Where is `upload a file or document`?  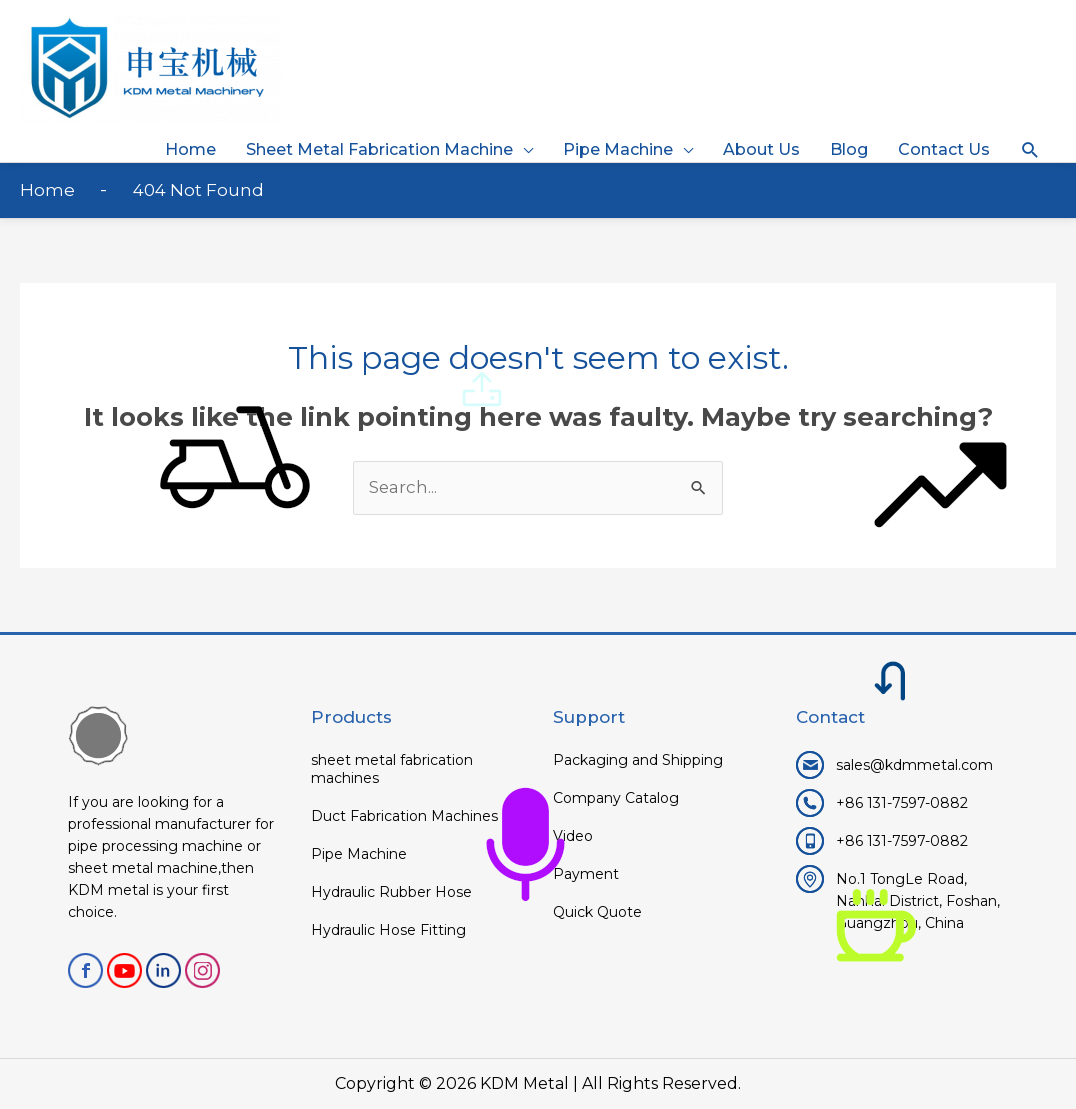 upload a file or document is located at coordinates (482, 391).